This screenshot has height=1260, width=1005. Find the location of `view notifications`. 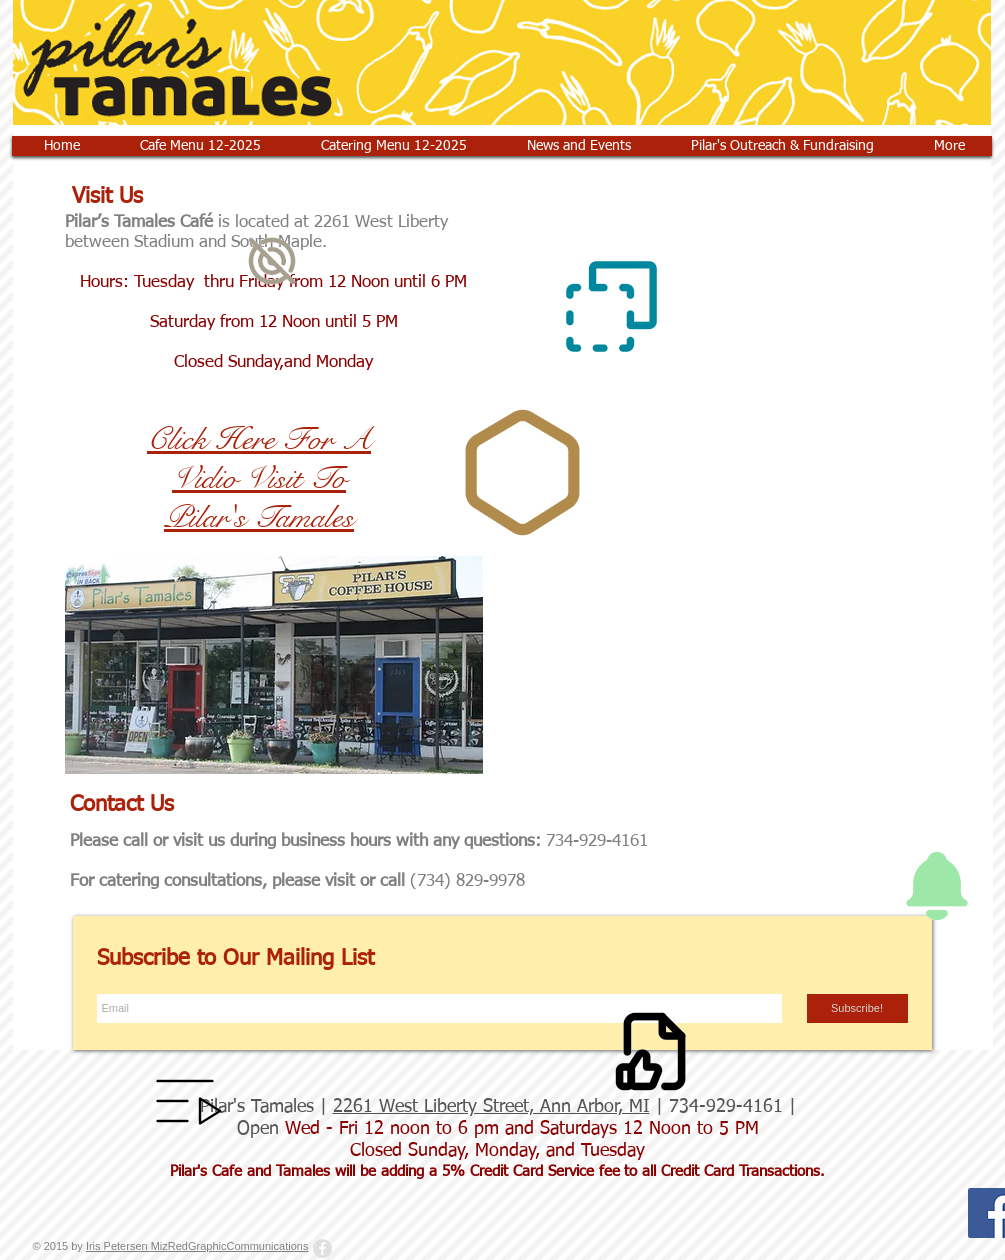

view notifications is located at coordinates (937, 886).